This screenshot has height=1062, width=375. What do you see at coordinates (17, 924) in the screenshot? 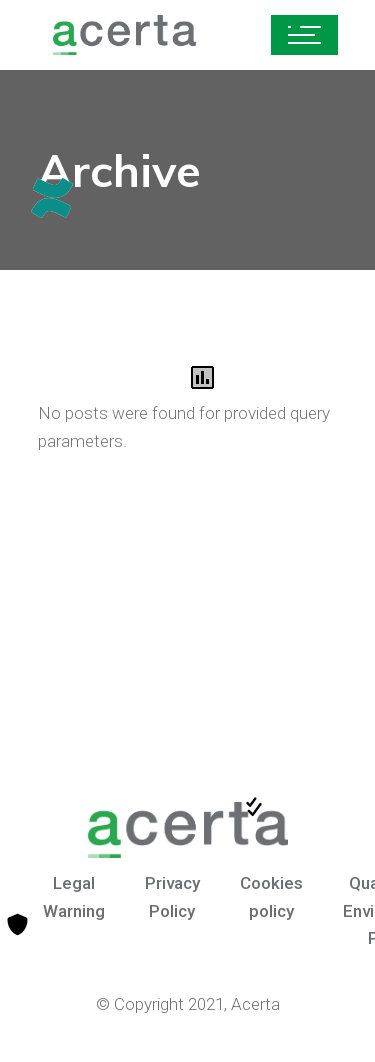
I see `indicates security or protection status` at bounding box center [17, 924].